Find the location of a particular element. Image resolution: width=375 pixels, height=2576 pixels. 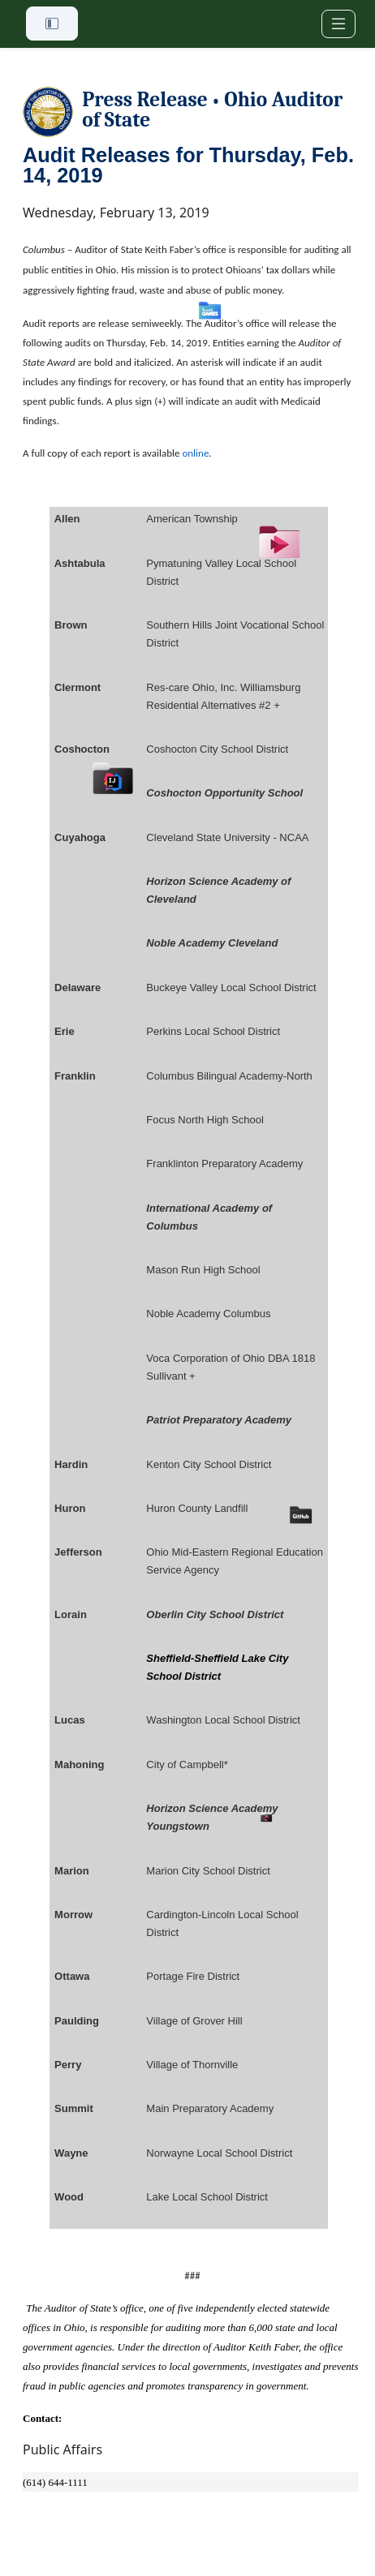

open humble games folder is located at coordinates (209, 311).